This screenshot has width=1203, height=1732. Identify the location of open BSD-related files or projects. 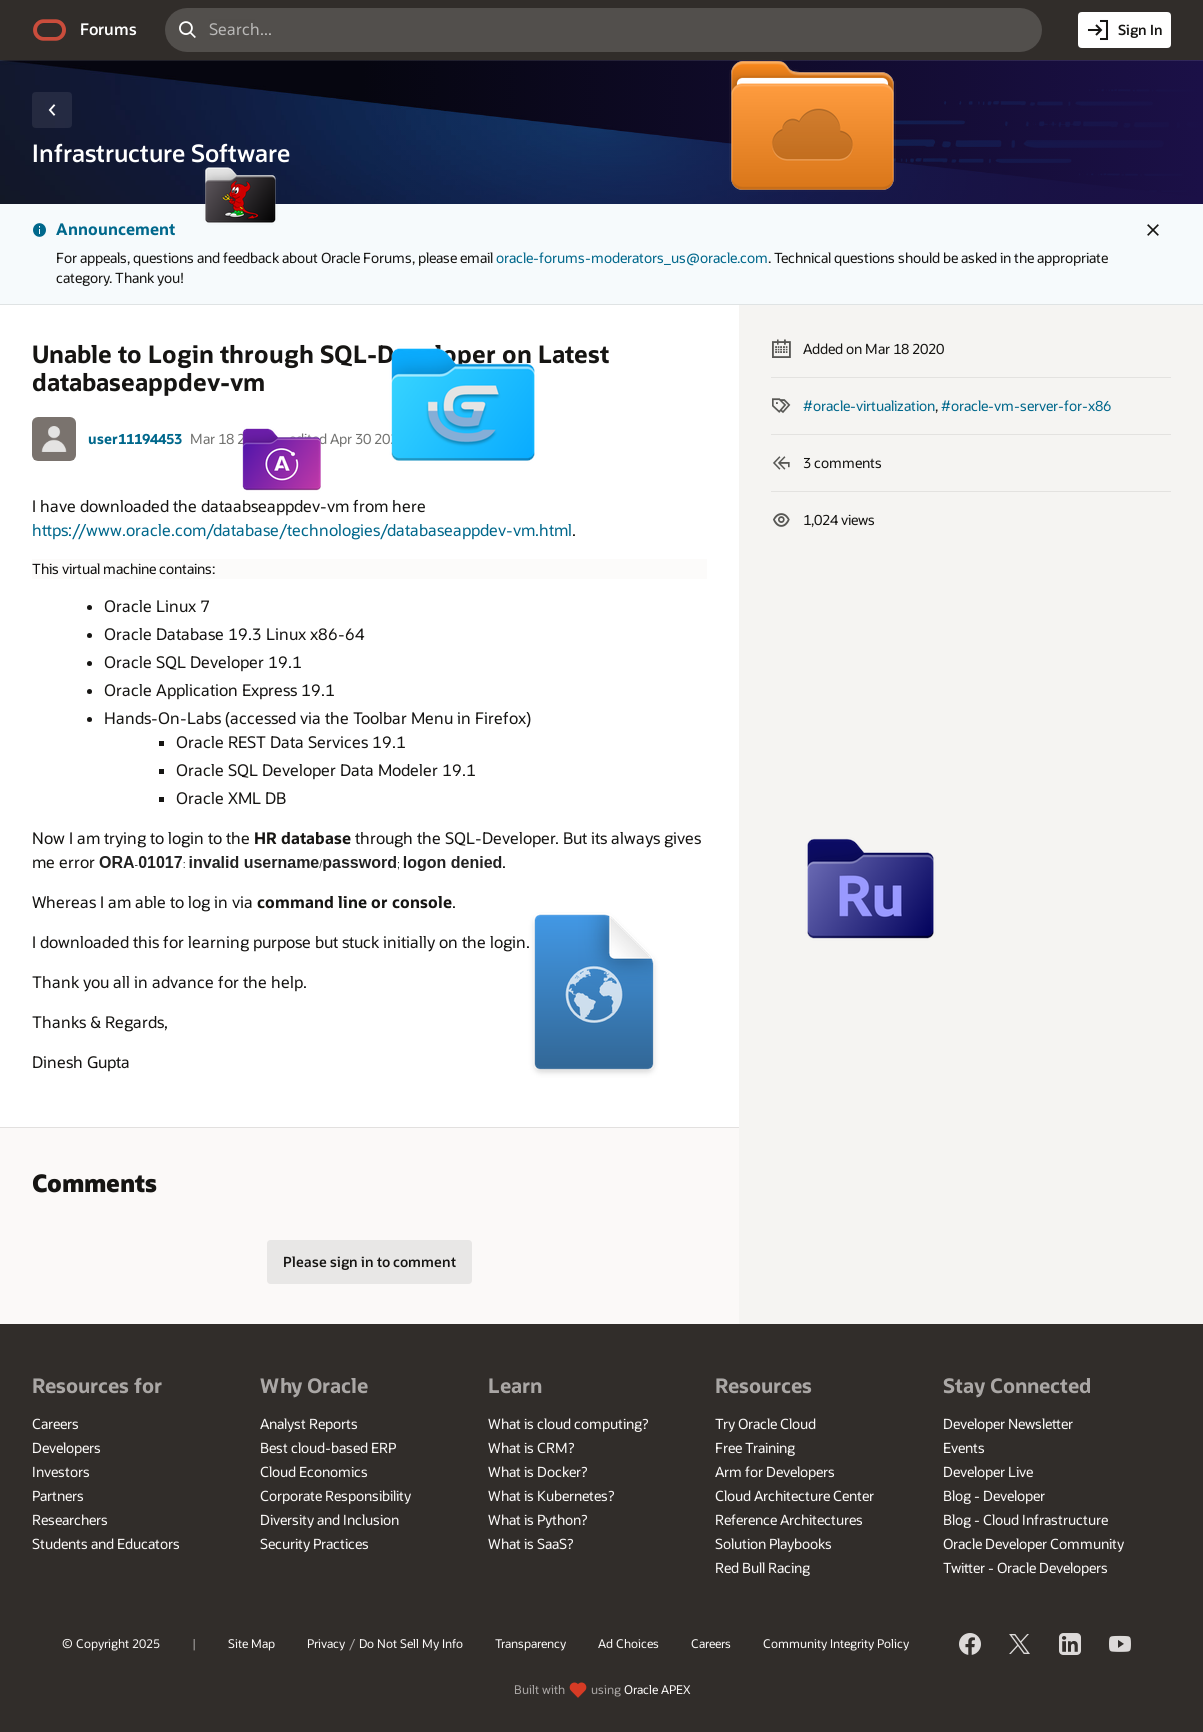
(240, 197).